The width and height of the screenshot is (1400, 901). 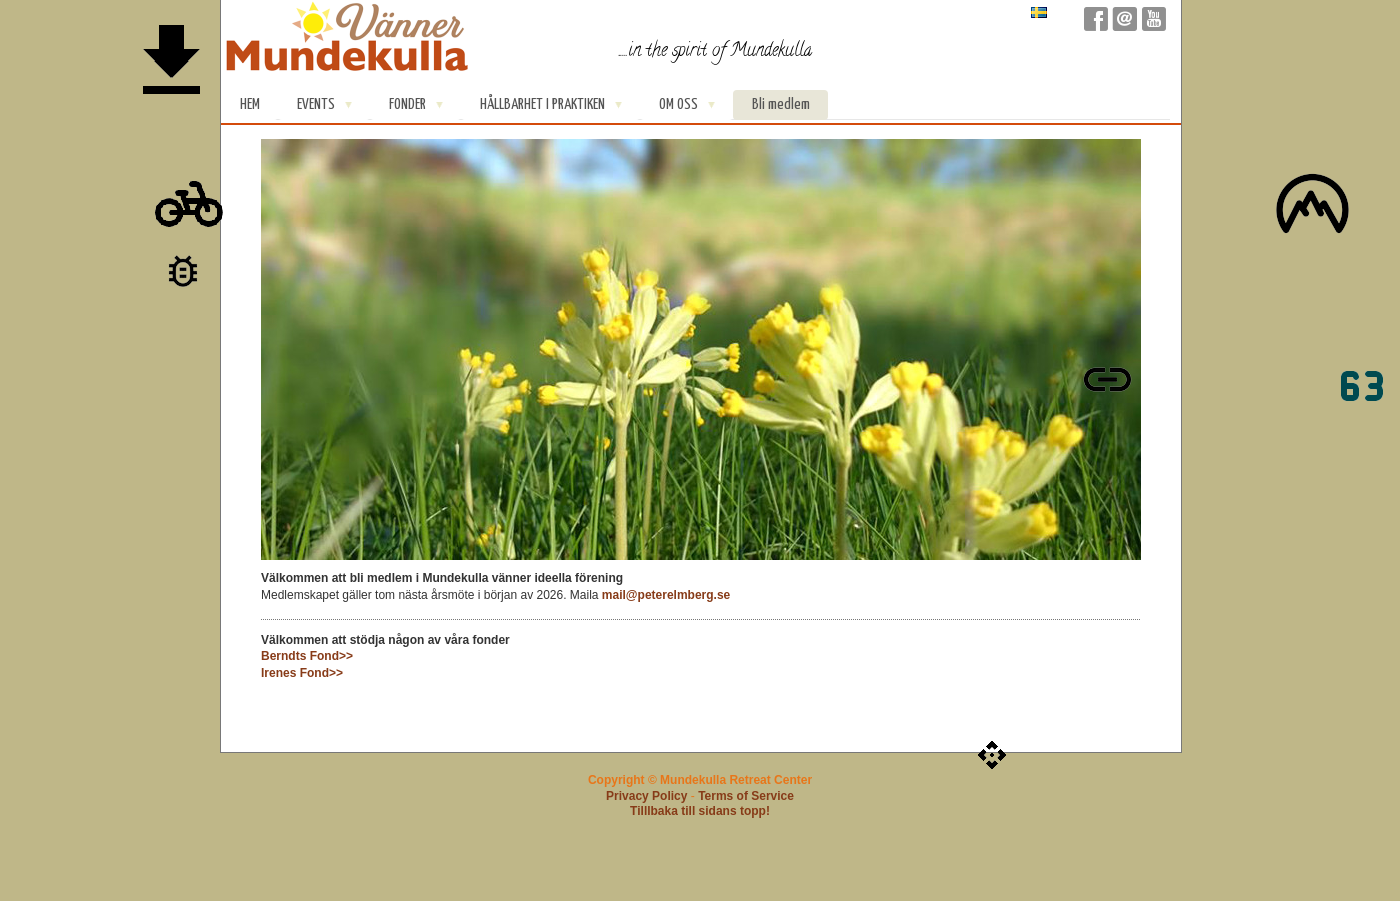 I want to click on report a bug or issue, so click(x=183, y=271).